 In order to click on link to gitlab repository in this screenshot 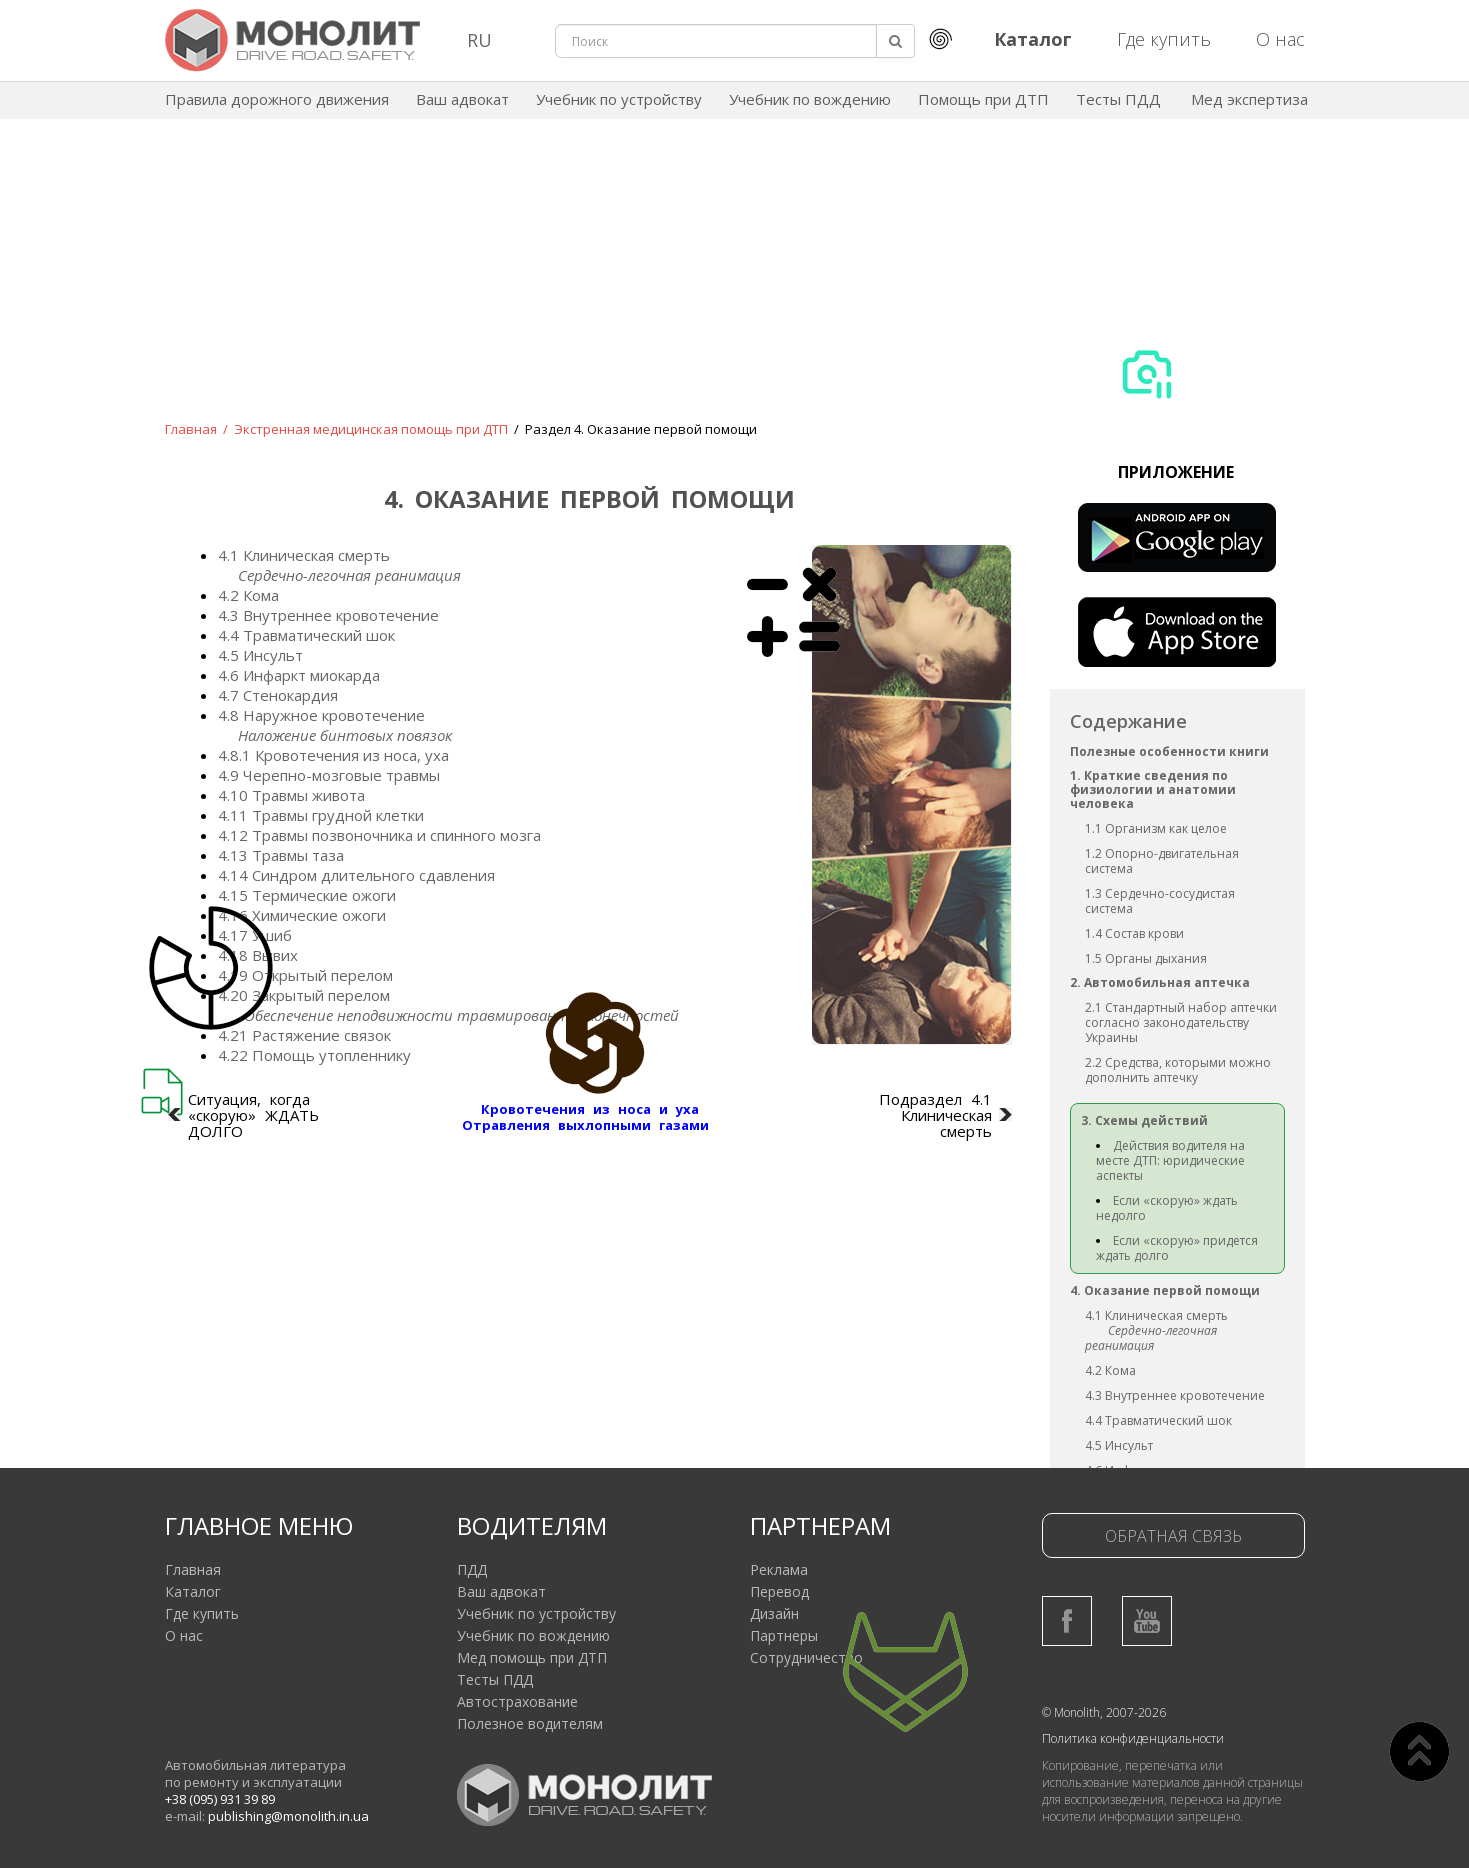, I will do `click(905, 1669)`.